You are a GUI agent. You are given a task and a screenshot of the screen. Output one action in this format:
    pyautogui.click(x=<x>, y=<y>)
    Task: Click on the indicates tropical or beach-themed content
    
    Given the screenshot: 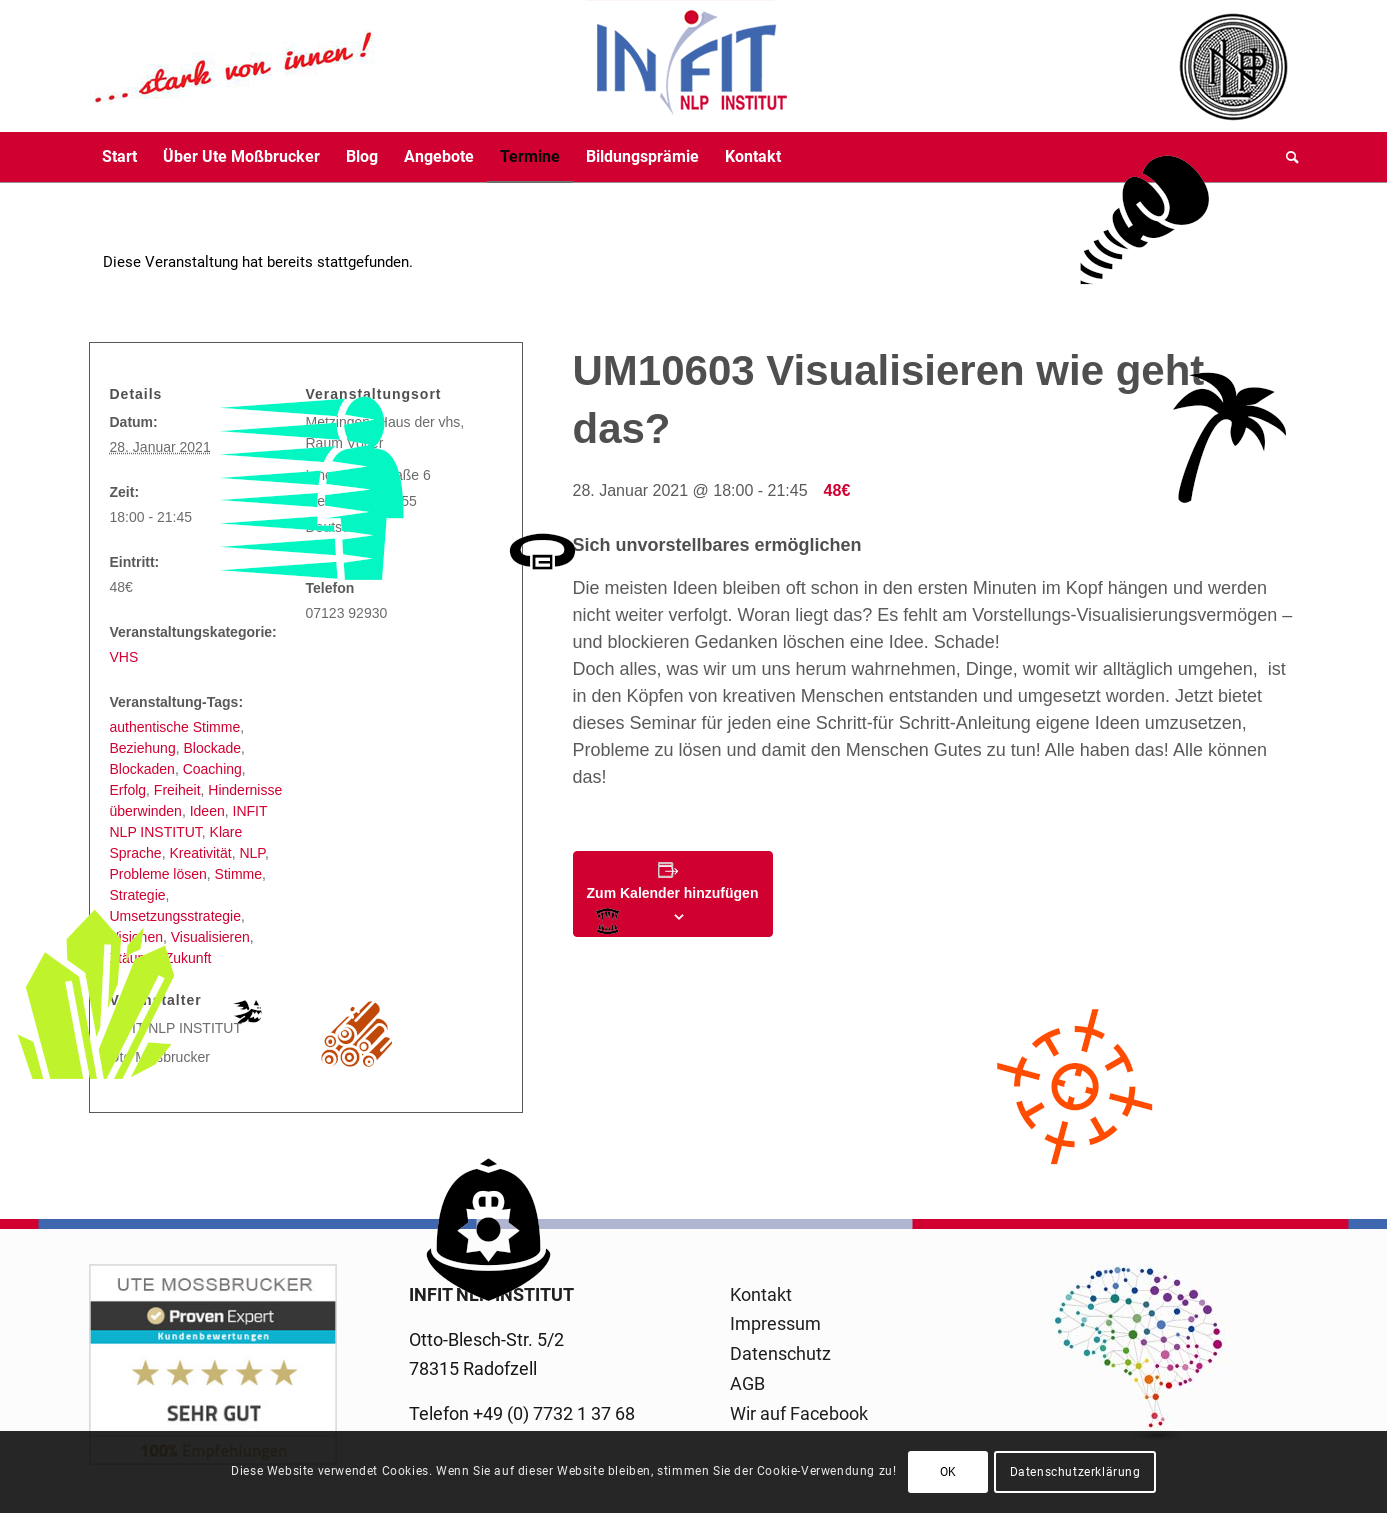 What is the action you would take?
    pyautogui.click(x=1228, y=437)
    